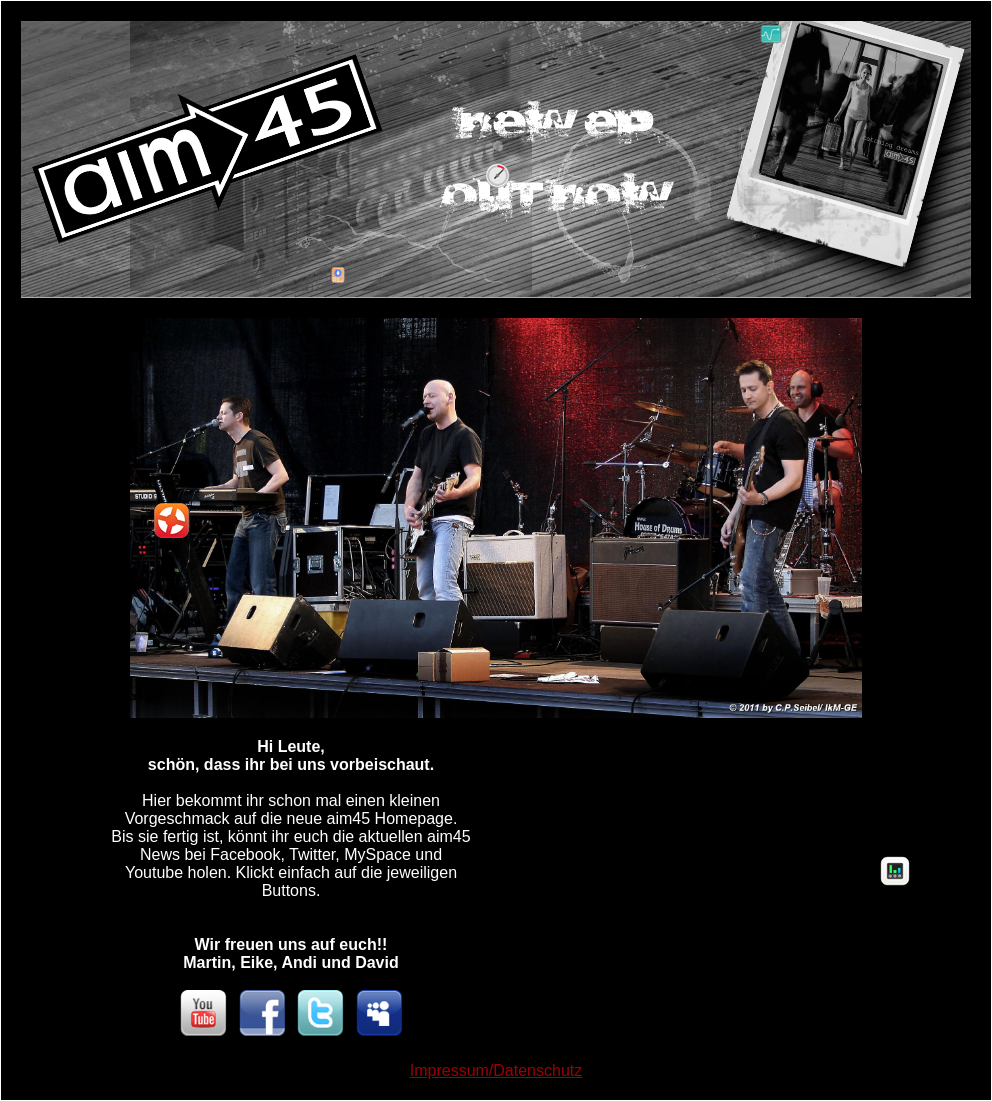 The height and width of the screenshot is (1101, 992). What do you see at coordinates (338, 275) in the screenshot?
I see `downloading a software package` at bounding box center [338, 275].